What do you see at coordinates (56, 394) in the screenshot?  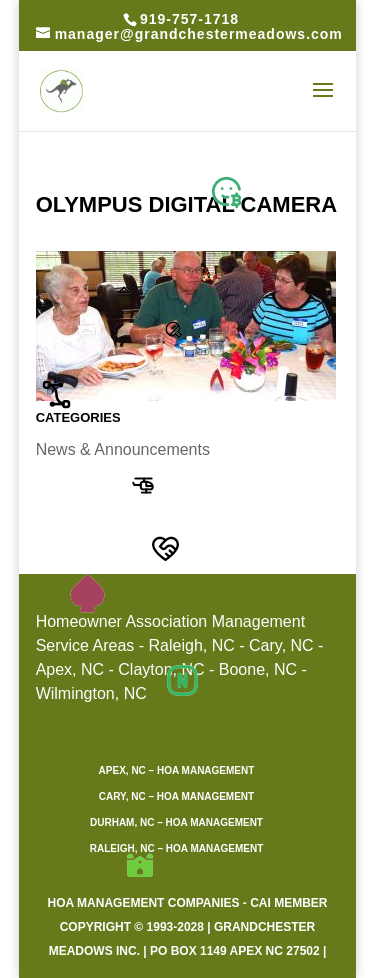 I see `edit bezier curve handles` at bounding box center [56, 394].